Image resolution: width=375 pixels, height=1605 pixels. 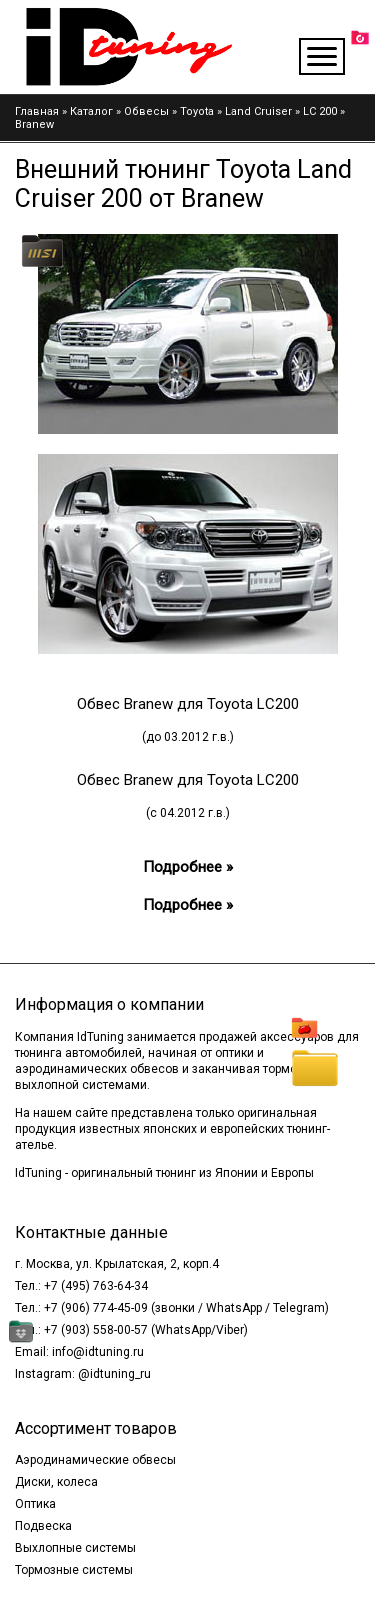 I want to click on open MSI branded folder, so click(x=42, y=252).